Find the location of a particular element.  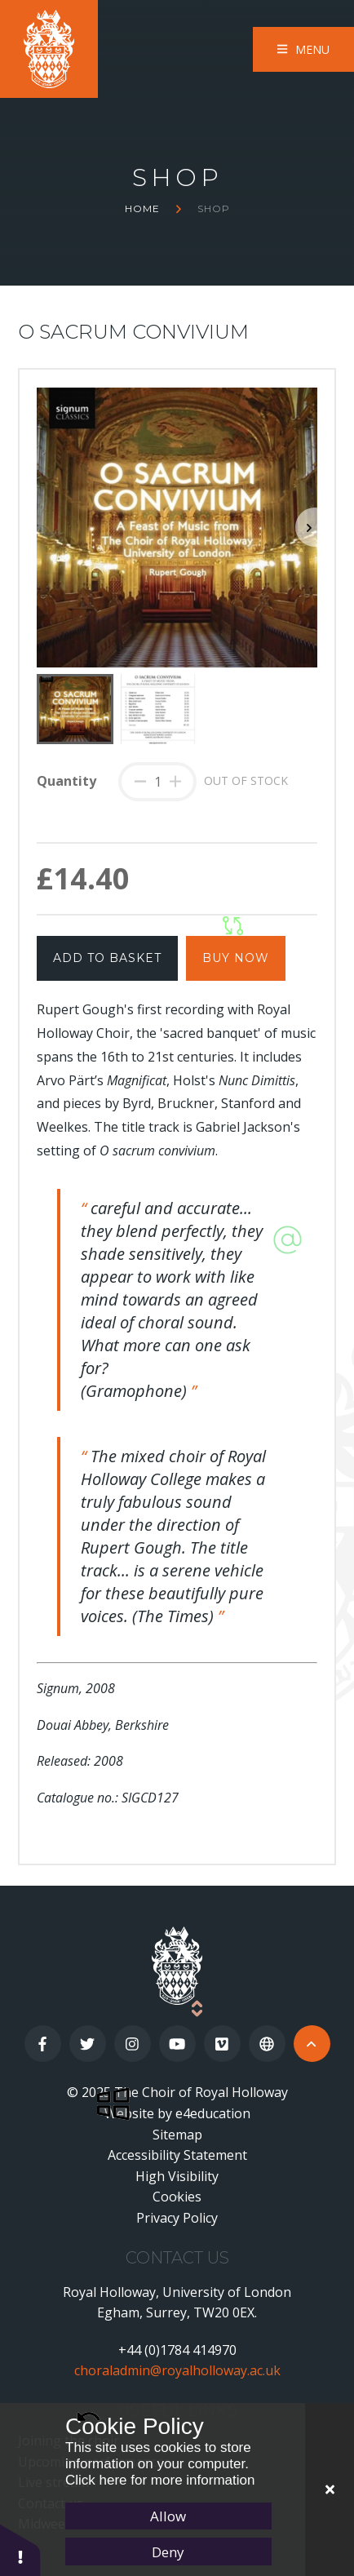

enter or view email address is located at coordinates (287, 1239).